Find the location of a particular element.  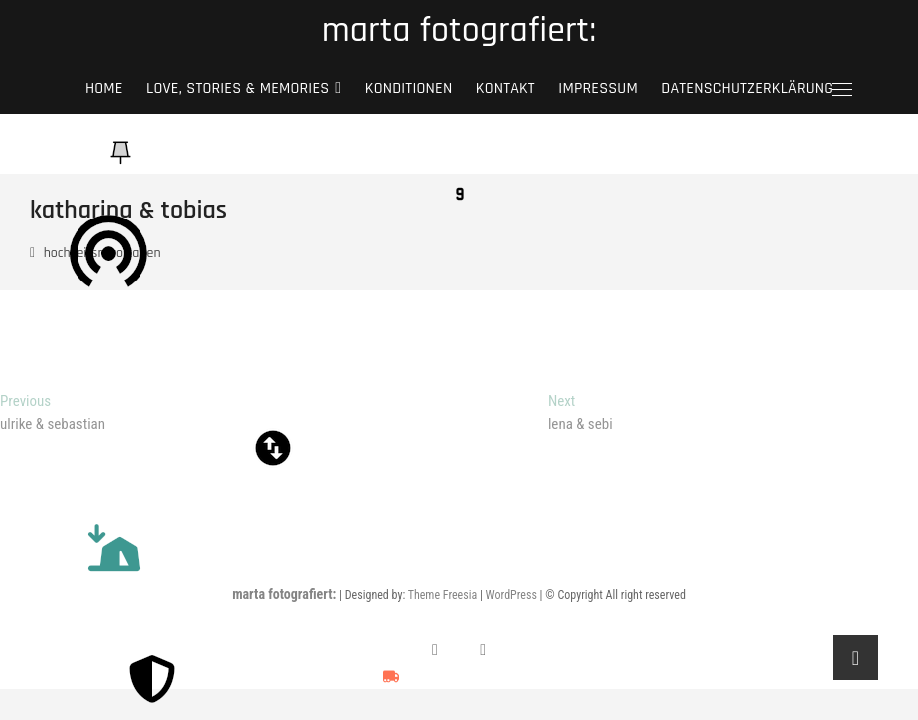

access security or privacy settings is located at coordinates (152, 679).